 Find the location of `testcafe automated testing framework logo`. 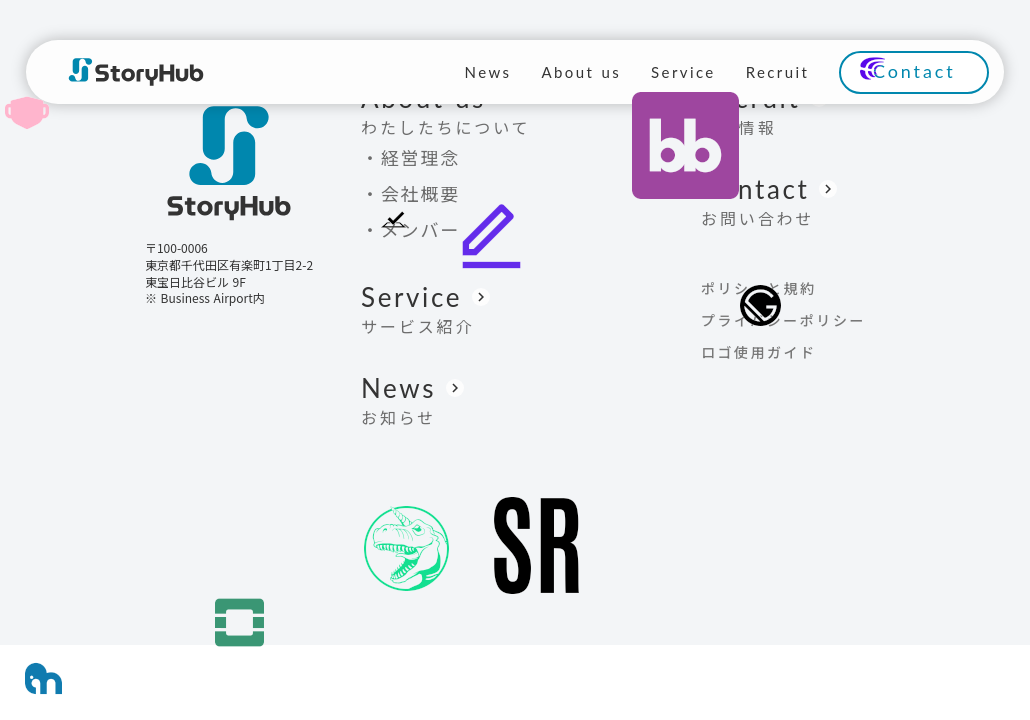

testcafe automated testing framework logo is located at coordinates (393, 219).